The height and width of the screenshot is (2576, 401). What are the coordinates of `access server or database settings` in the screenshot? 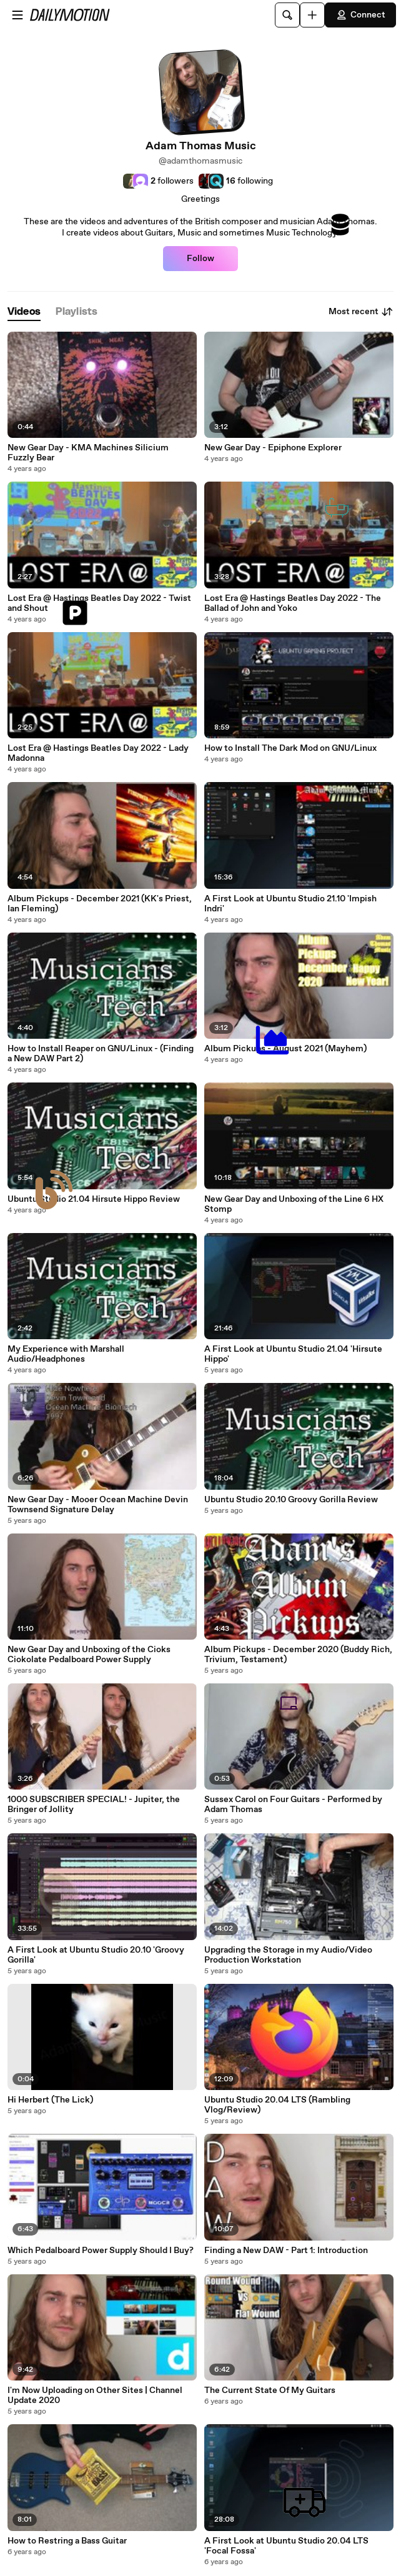 It's located at (340, 224).